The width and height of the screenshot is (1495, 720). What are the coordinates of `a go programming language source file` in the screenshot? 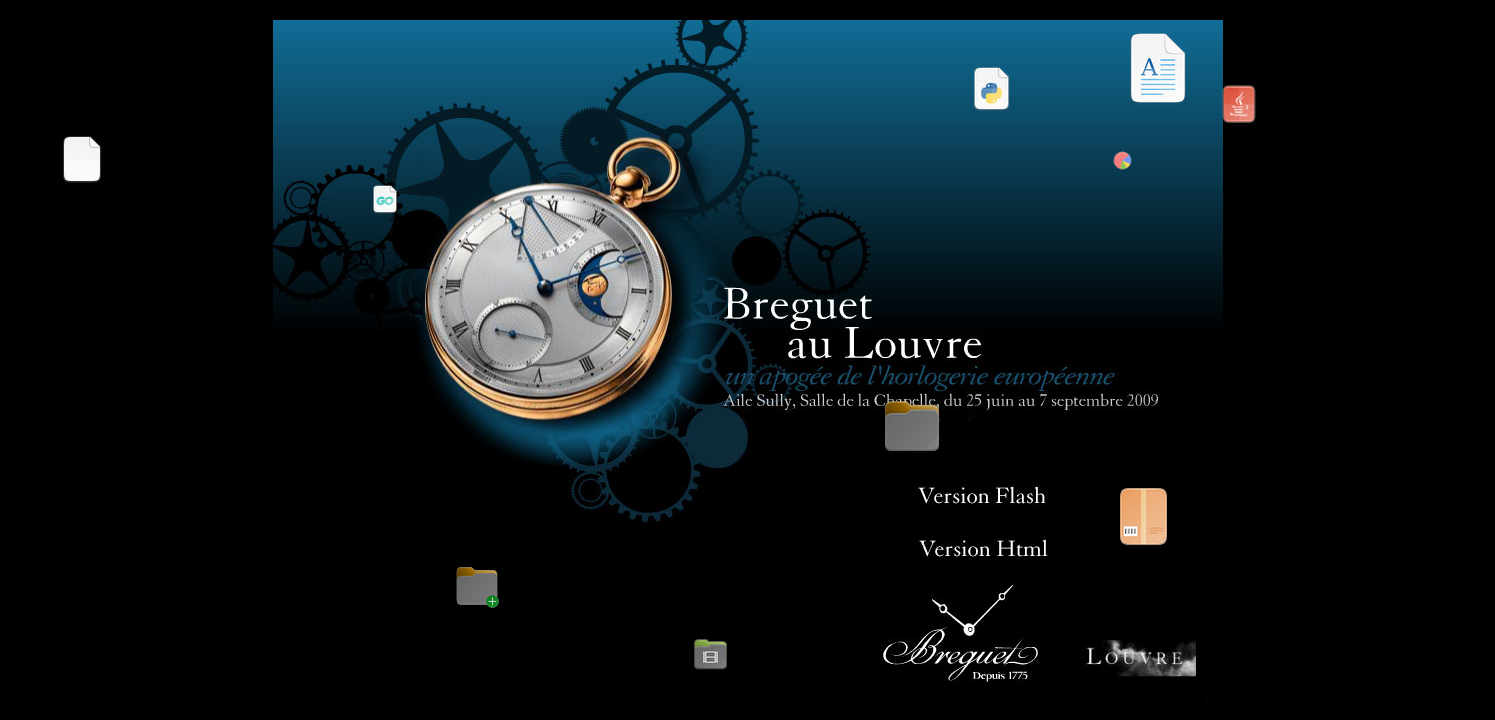 It's located at (385, 199).